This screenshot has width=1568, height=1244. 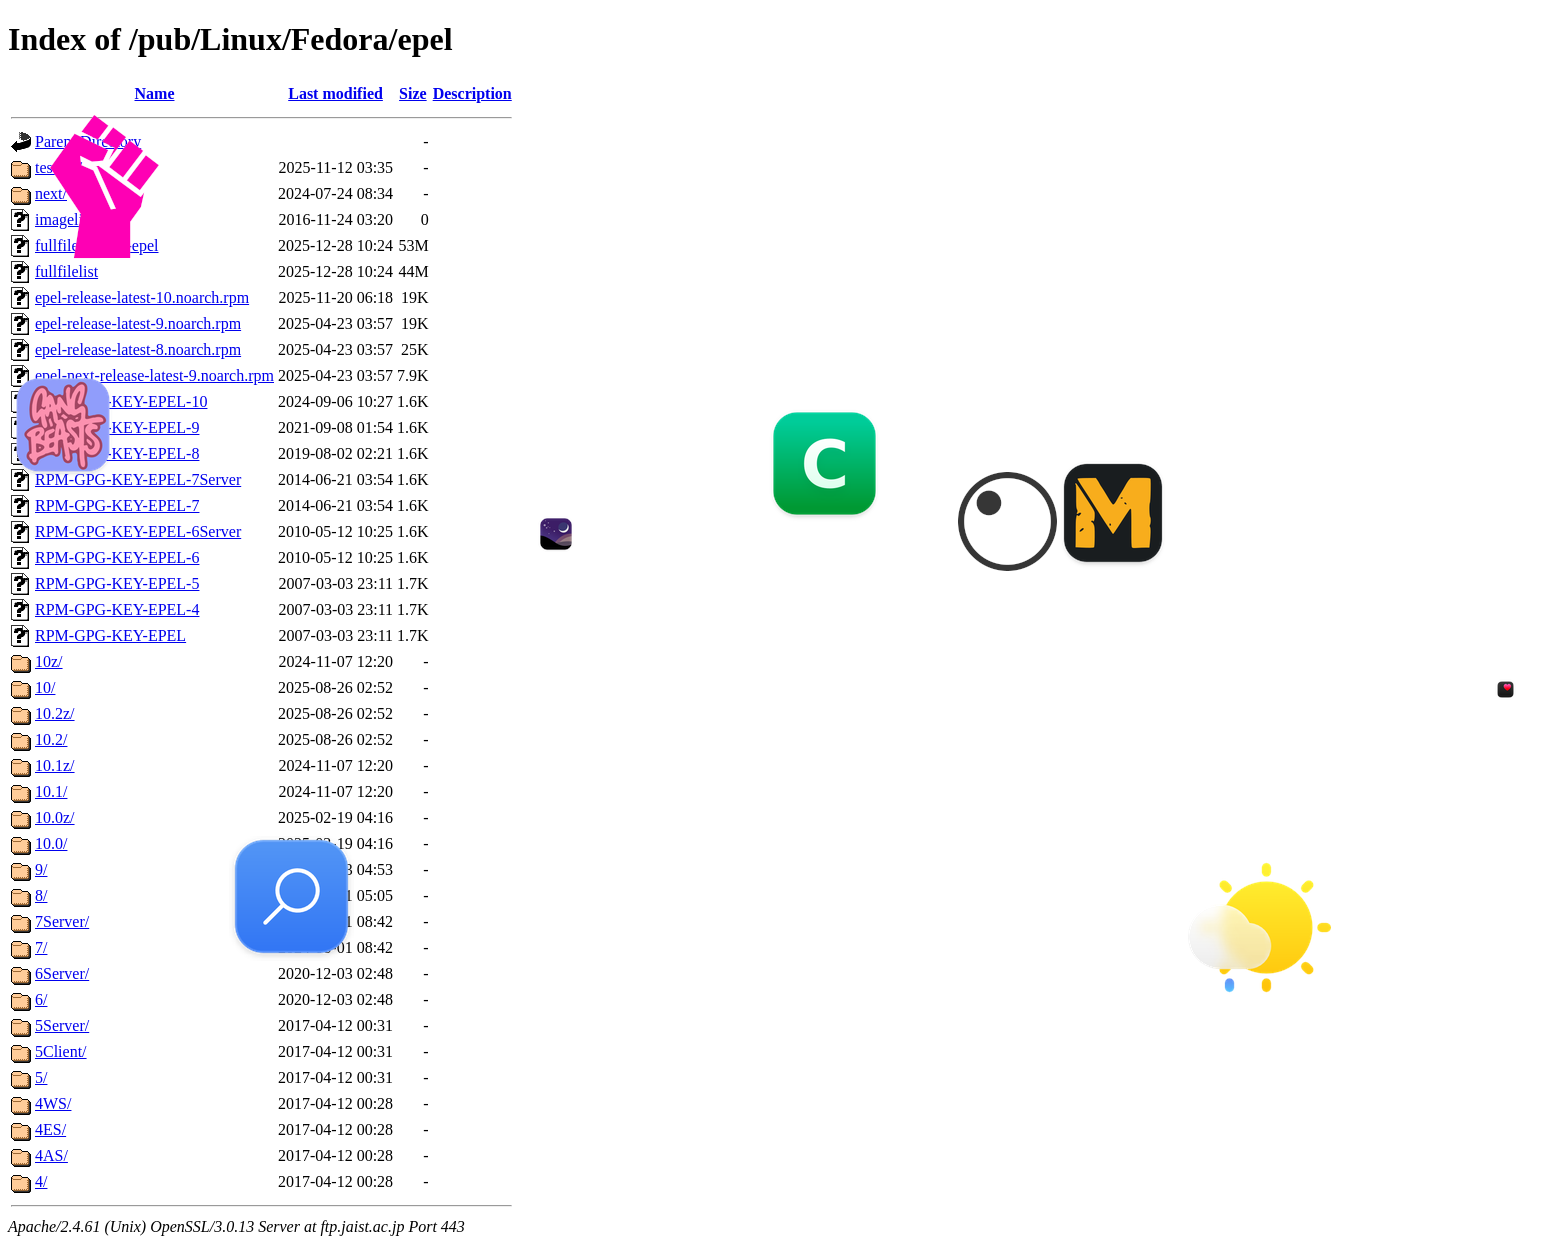 What do you see at coordinates (104, 186) in the screenshot?
I see `indicates strength or power action in a game` at bounding box center [104, 186].